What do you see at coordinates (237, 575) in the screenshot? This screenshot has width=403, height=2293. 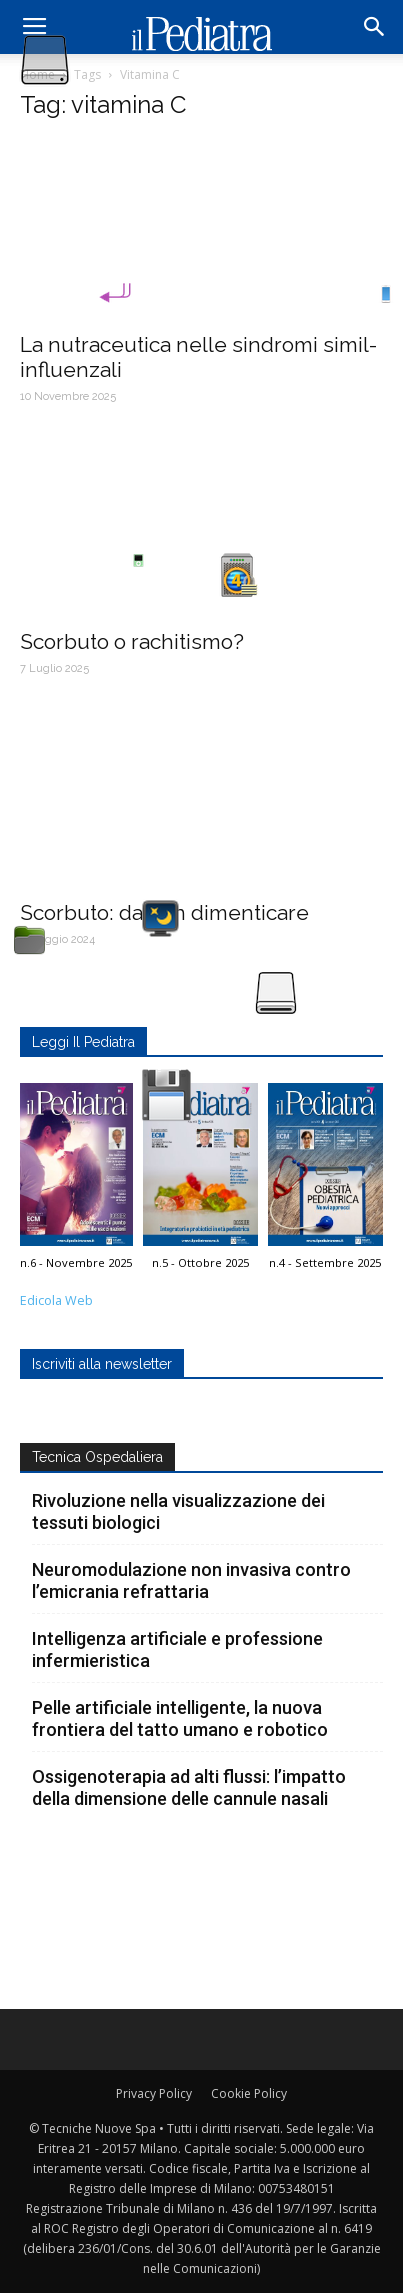 I see `locked RAID 4 storage array` at bounding box center [237, 575].